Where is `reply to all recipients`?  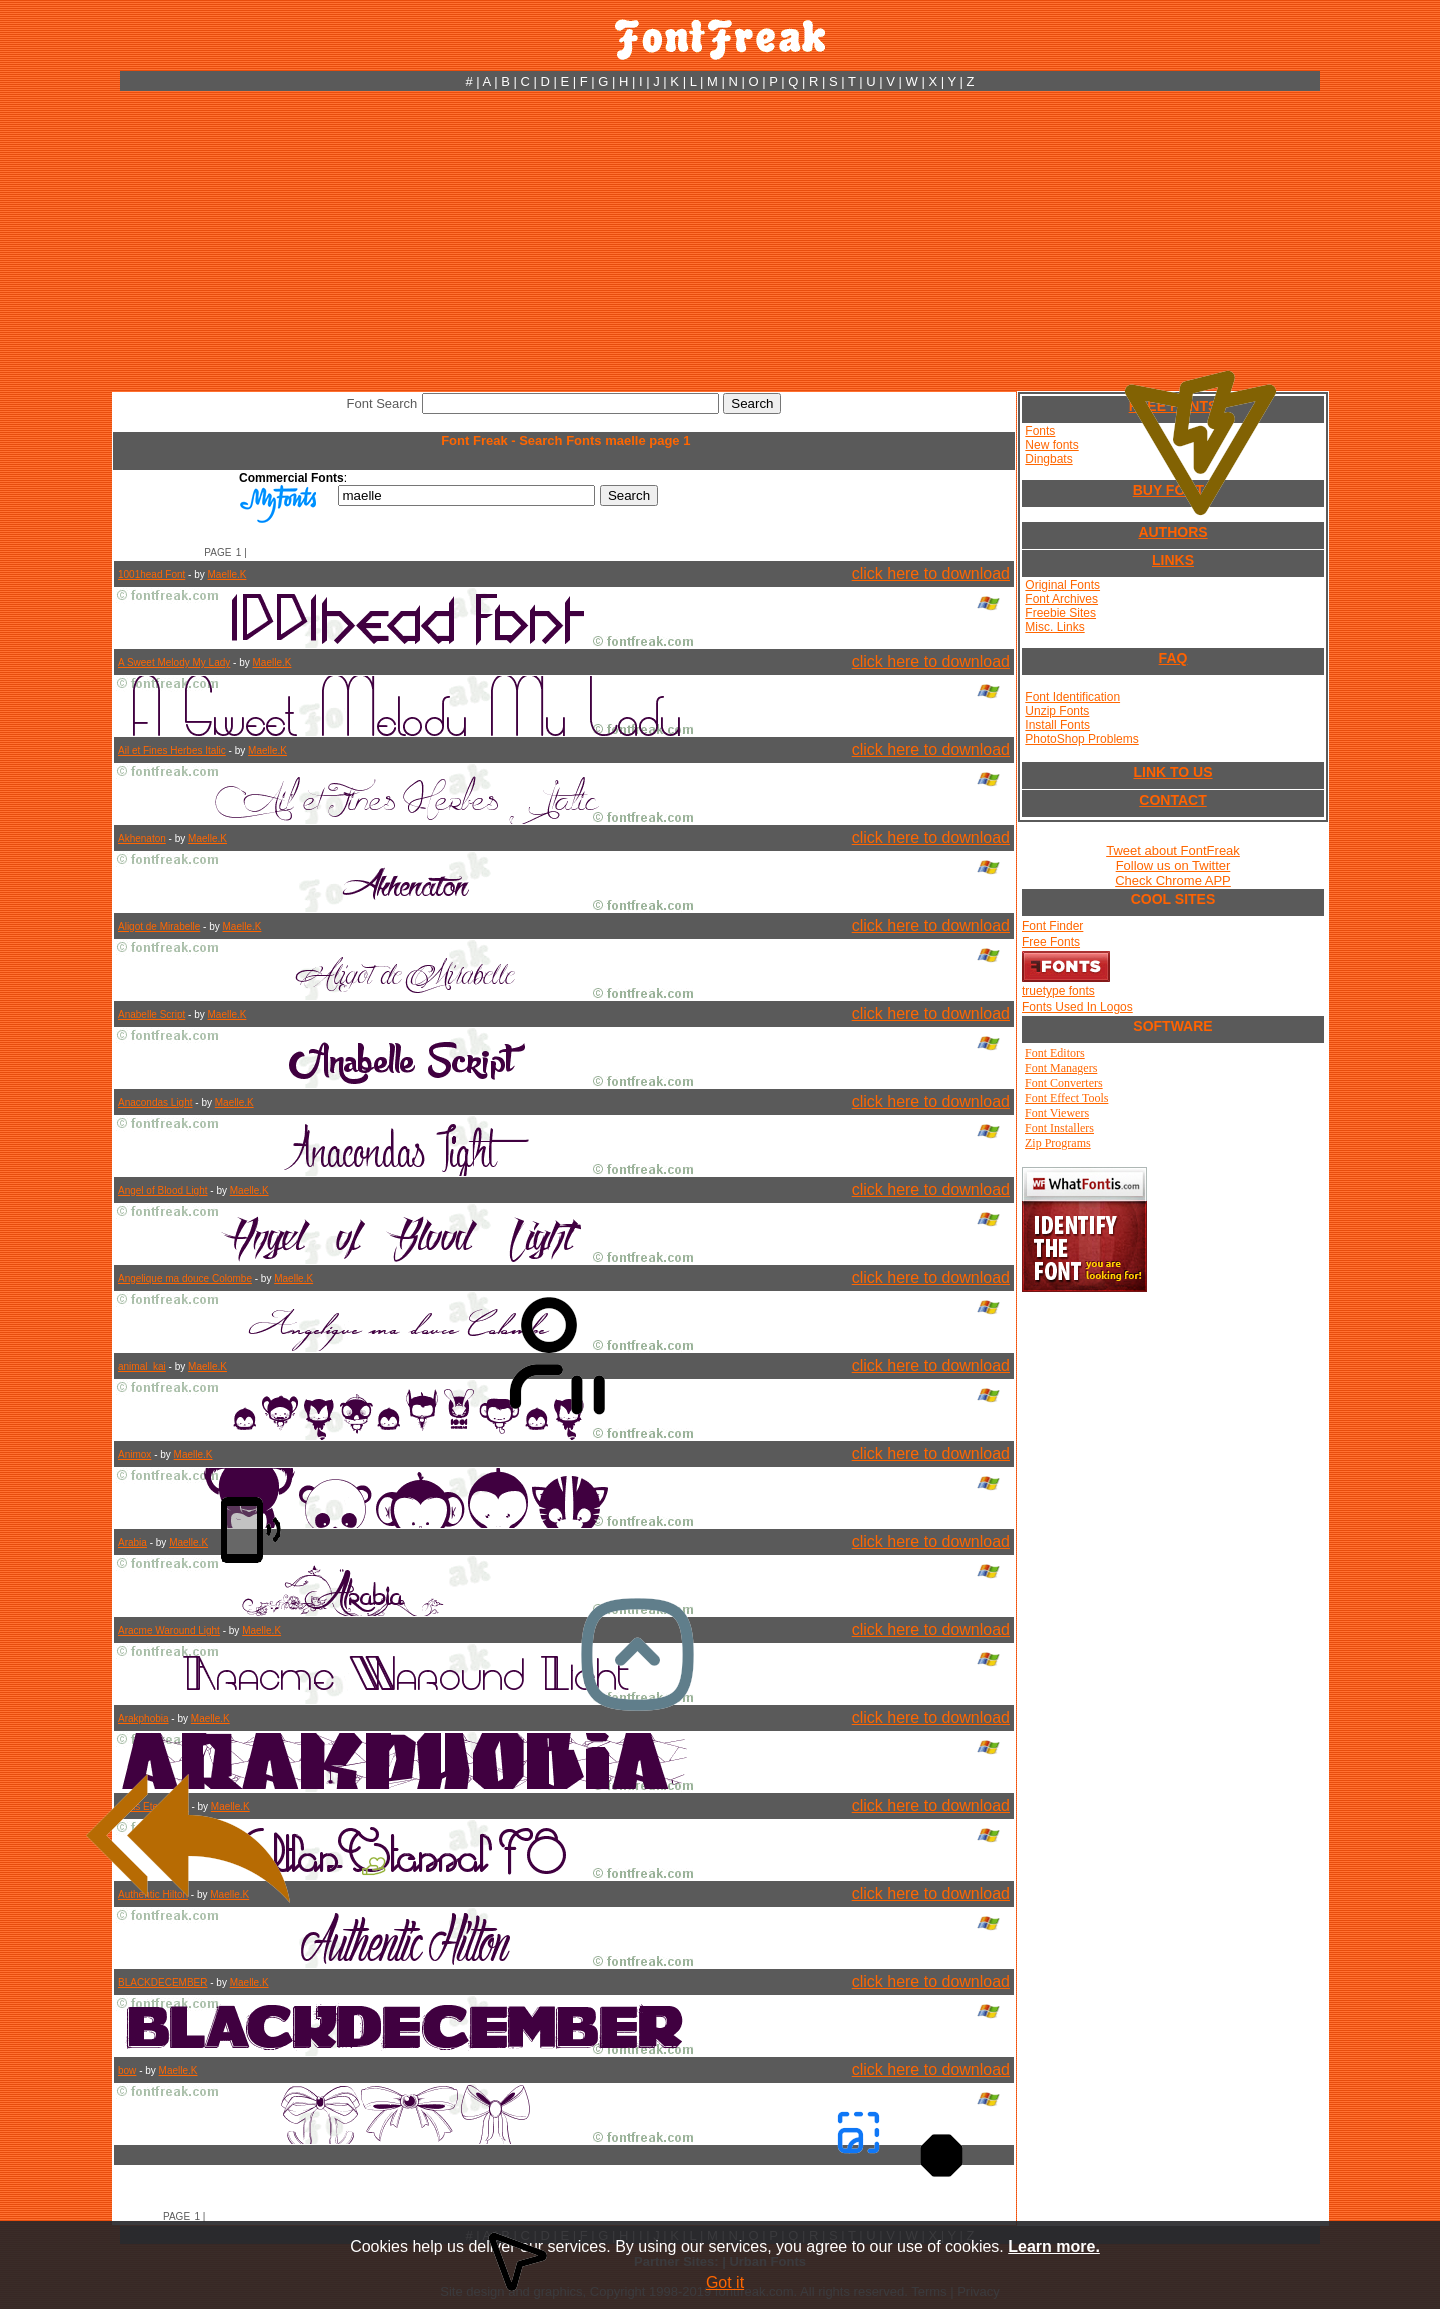 reply to all recipients is located at coordinates (188, 1835).